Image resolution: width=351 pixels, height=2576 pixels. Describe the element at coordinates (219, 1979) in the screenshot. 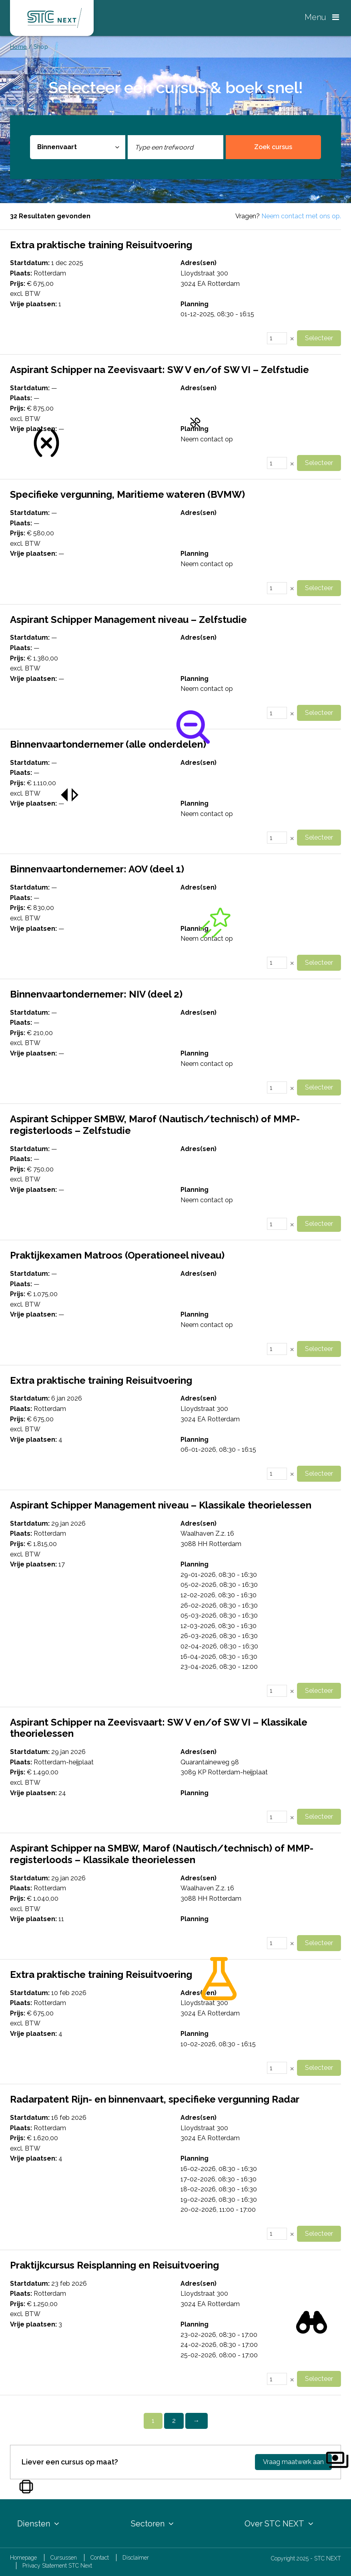

I see `access science or laboratory features` at that location.